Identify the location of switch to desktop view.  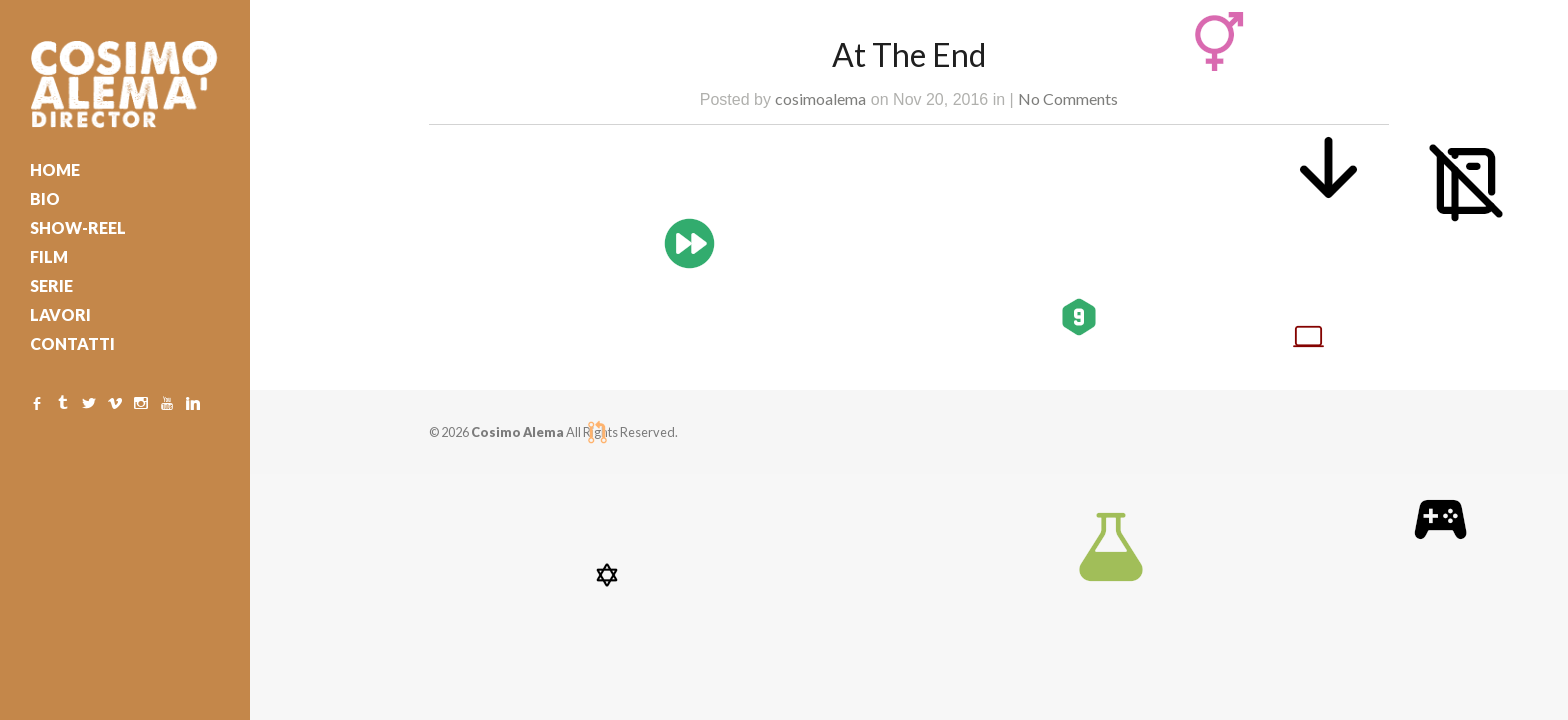
(1308, 336).